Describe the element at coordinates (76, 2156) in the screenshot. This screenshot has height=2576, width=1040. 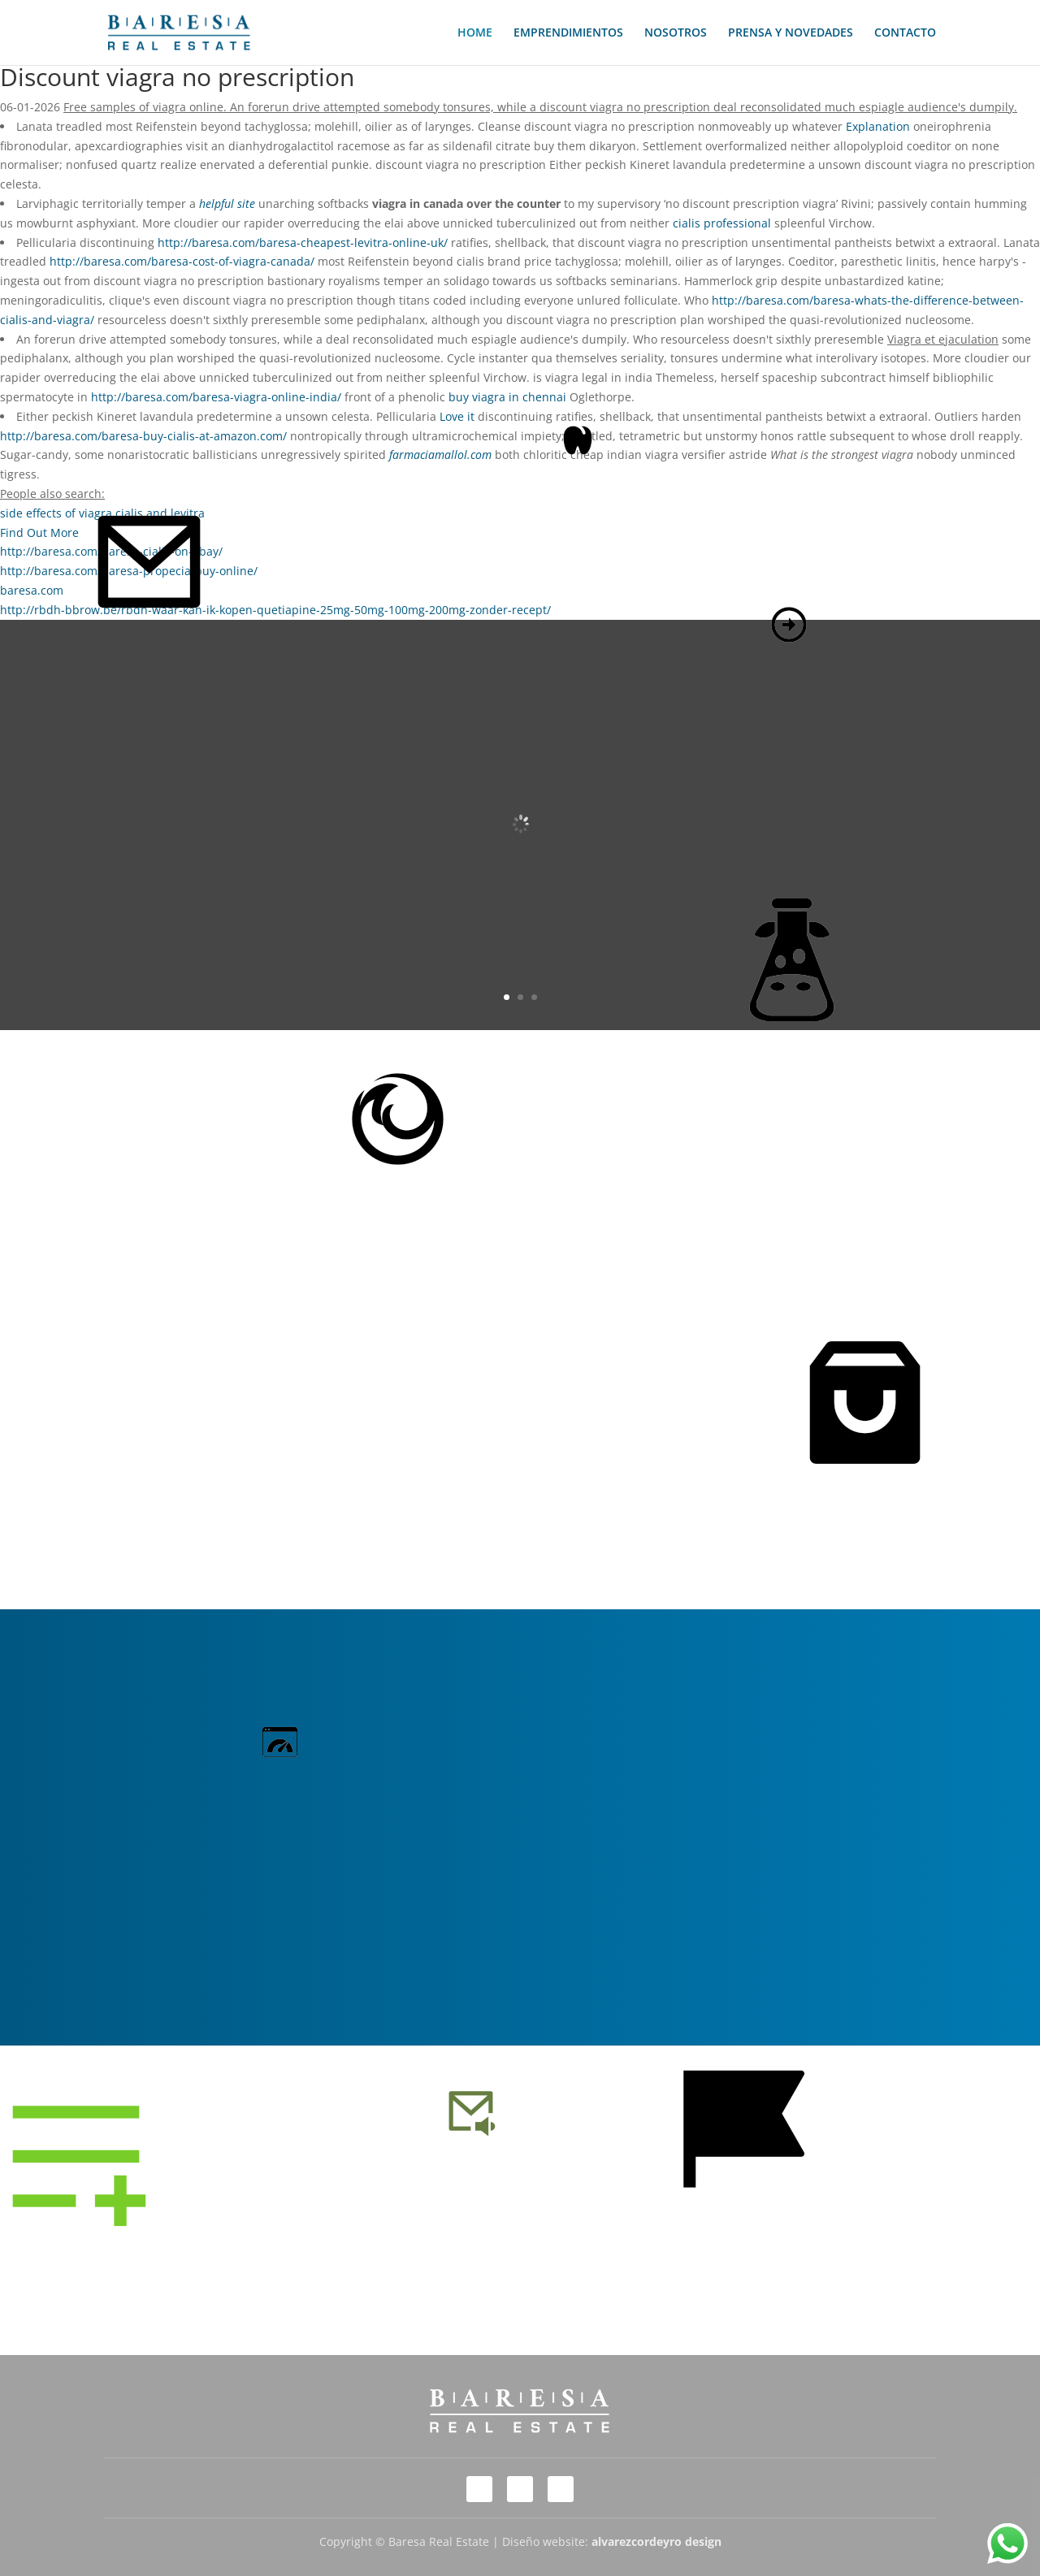
I see `add to playlist` at that location.